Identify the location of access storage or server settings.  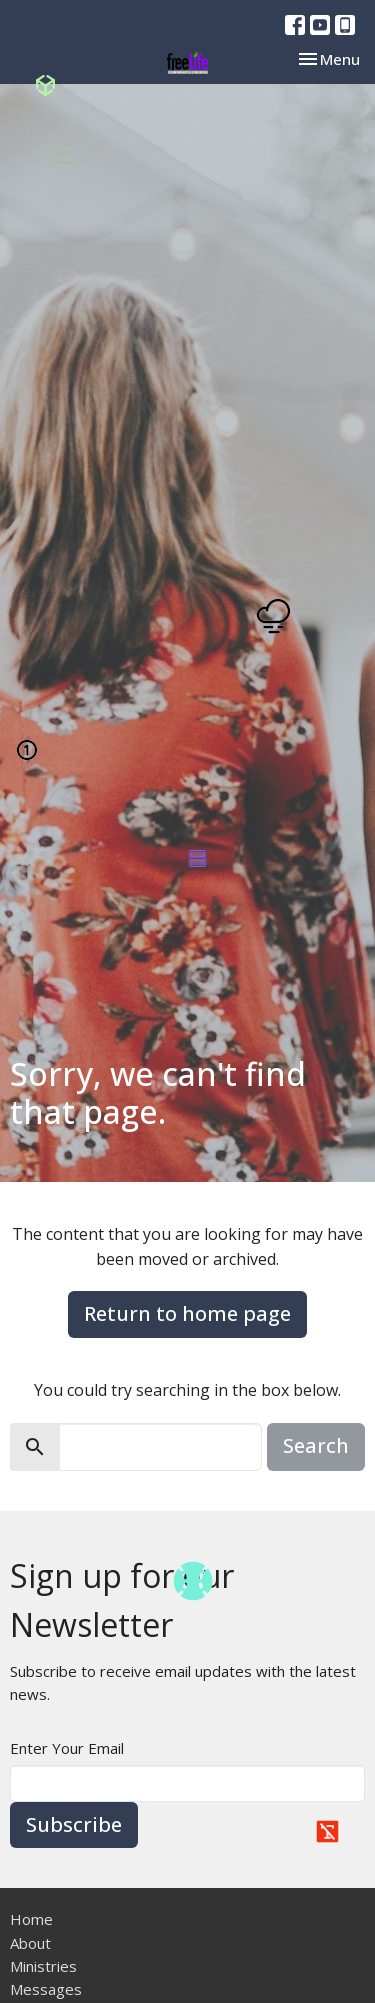
(197, 858).